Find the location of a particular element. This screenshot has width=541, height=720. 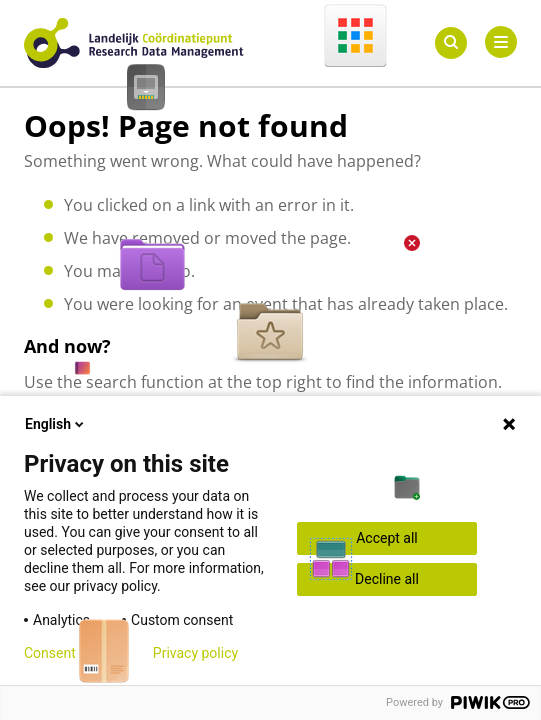

open your documents folder is located at coordinates (152, 264).